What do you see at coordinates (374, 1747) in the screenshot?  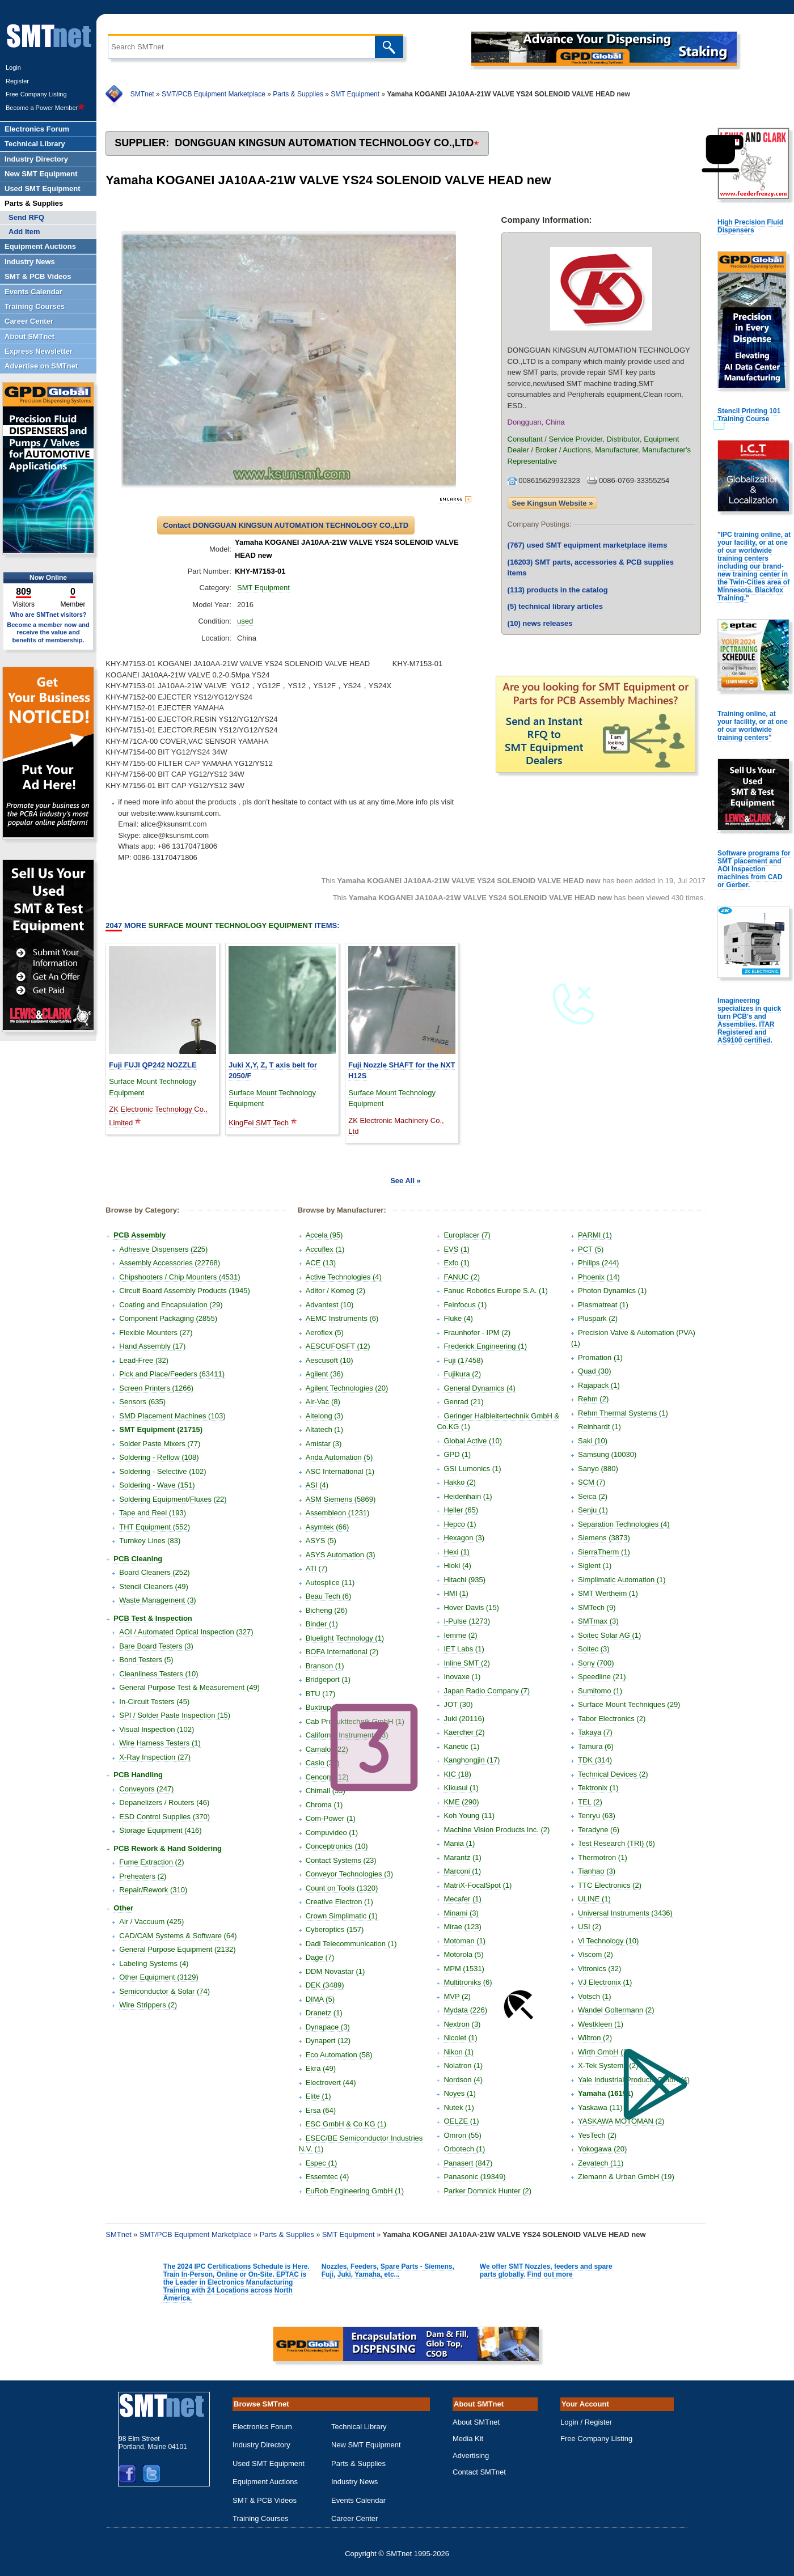 I see `select or navigate to item number three` at bounding box center [374, 1747].